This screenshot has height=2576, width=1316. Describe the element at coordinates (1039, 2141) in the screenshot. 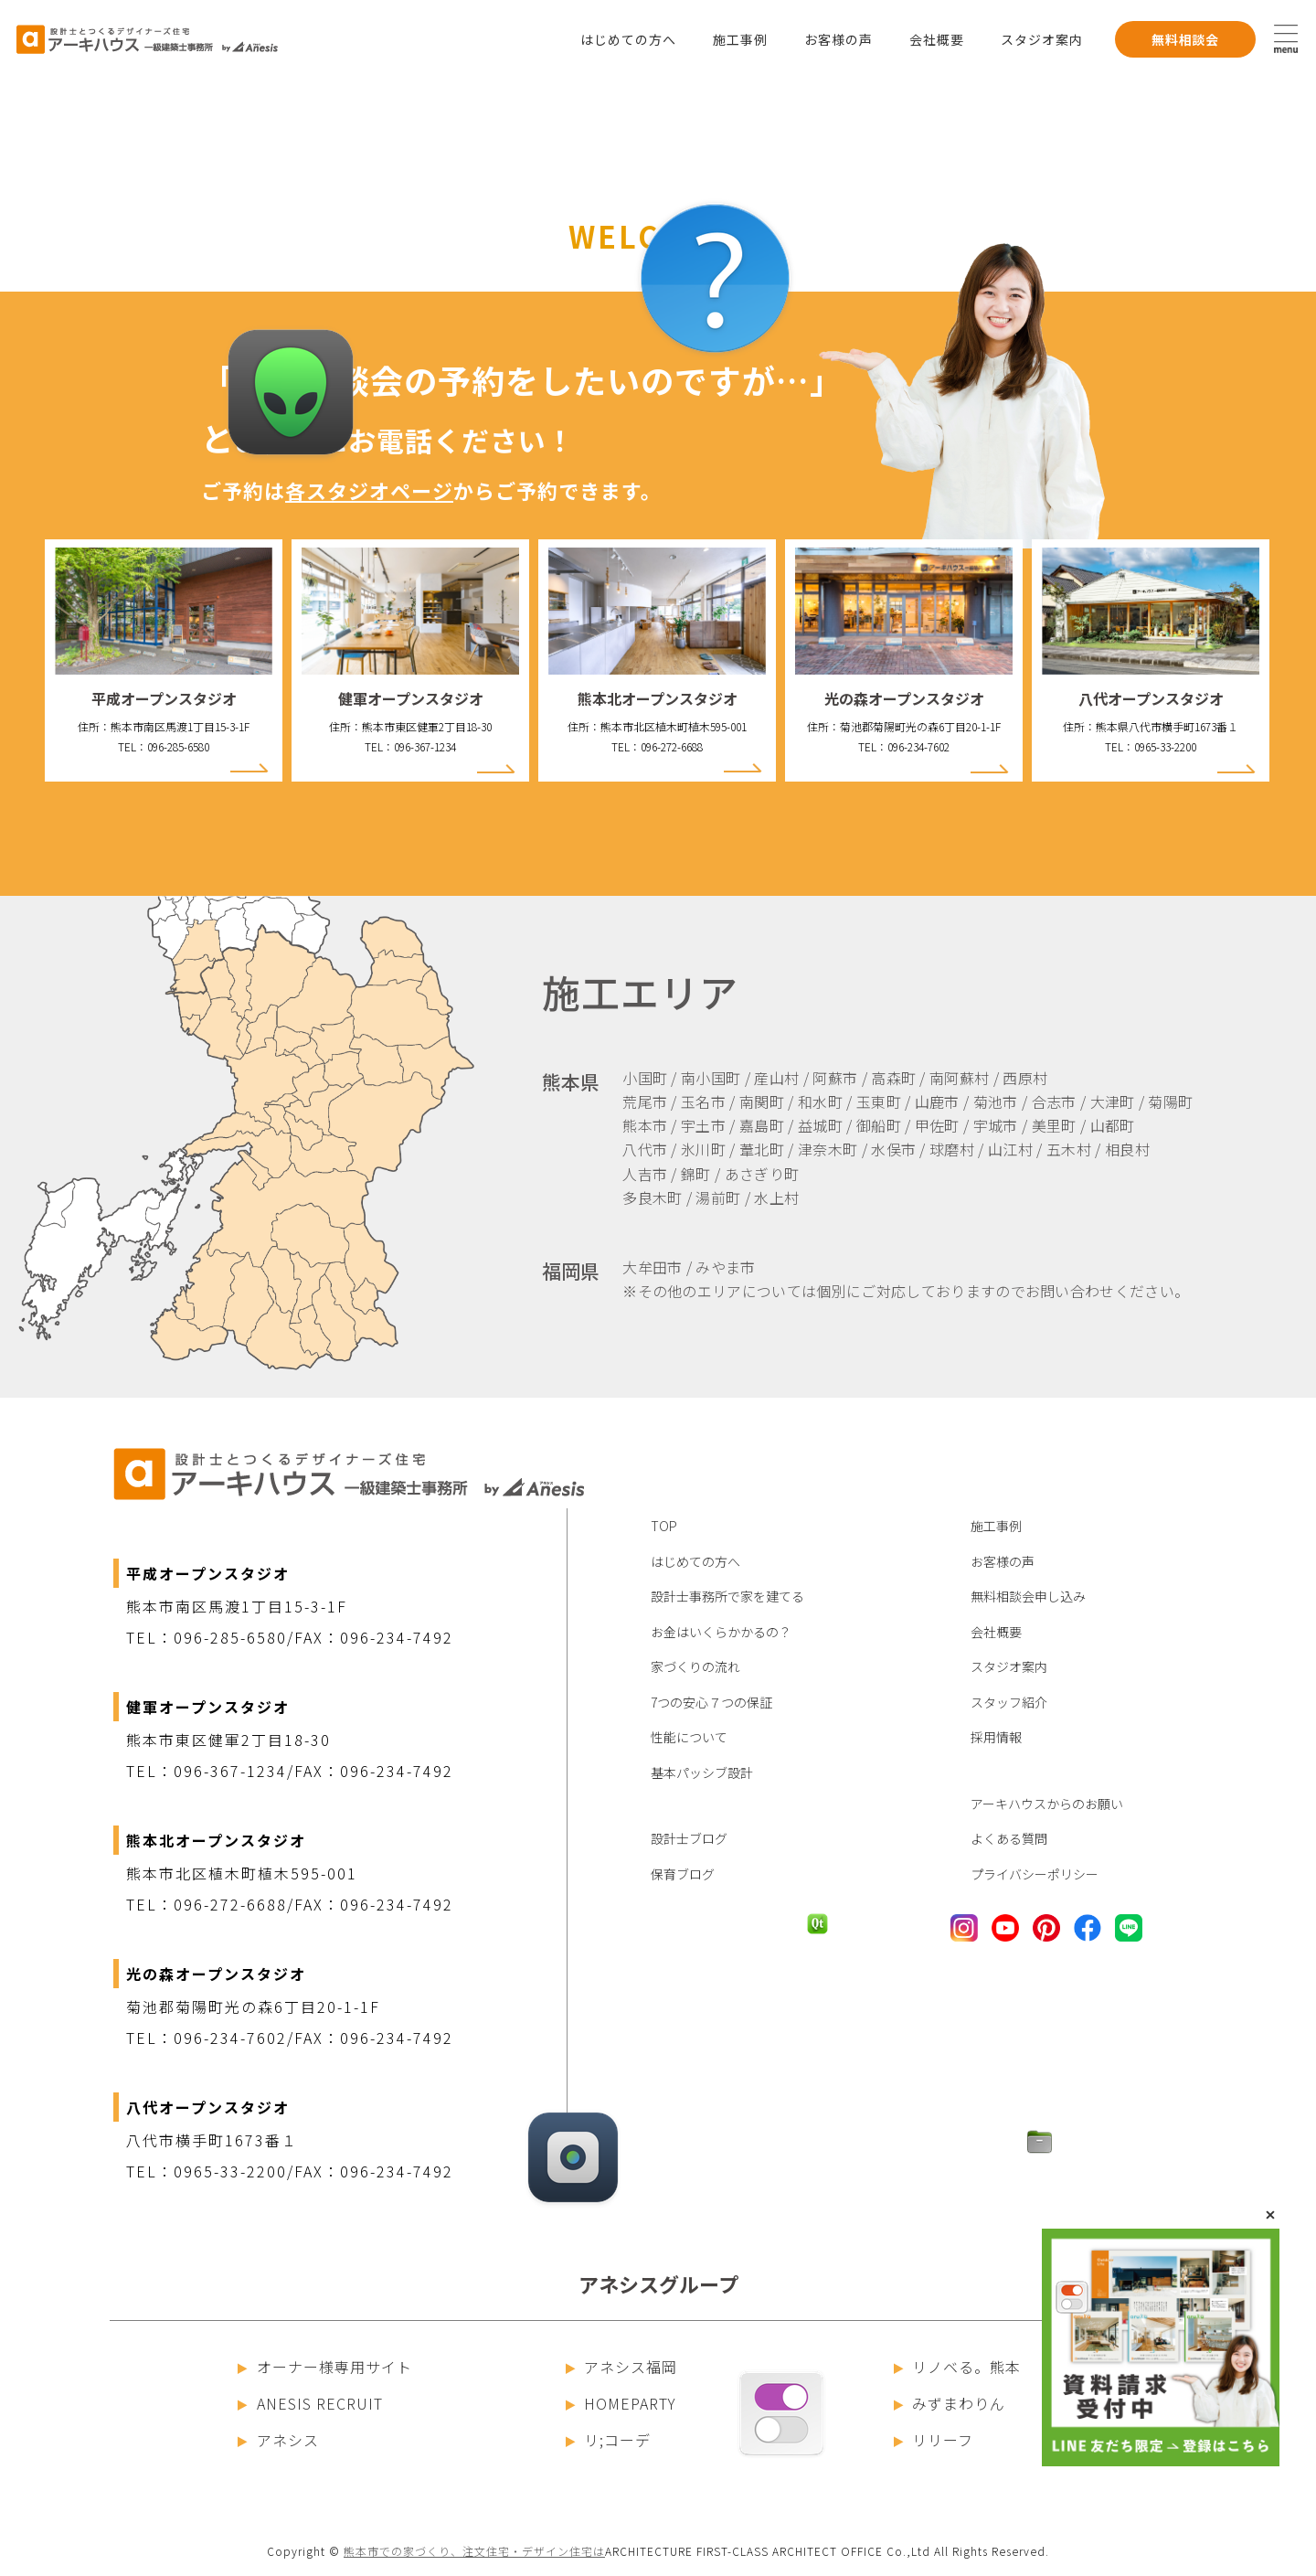

I see `open the file manager application` at that location.